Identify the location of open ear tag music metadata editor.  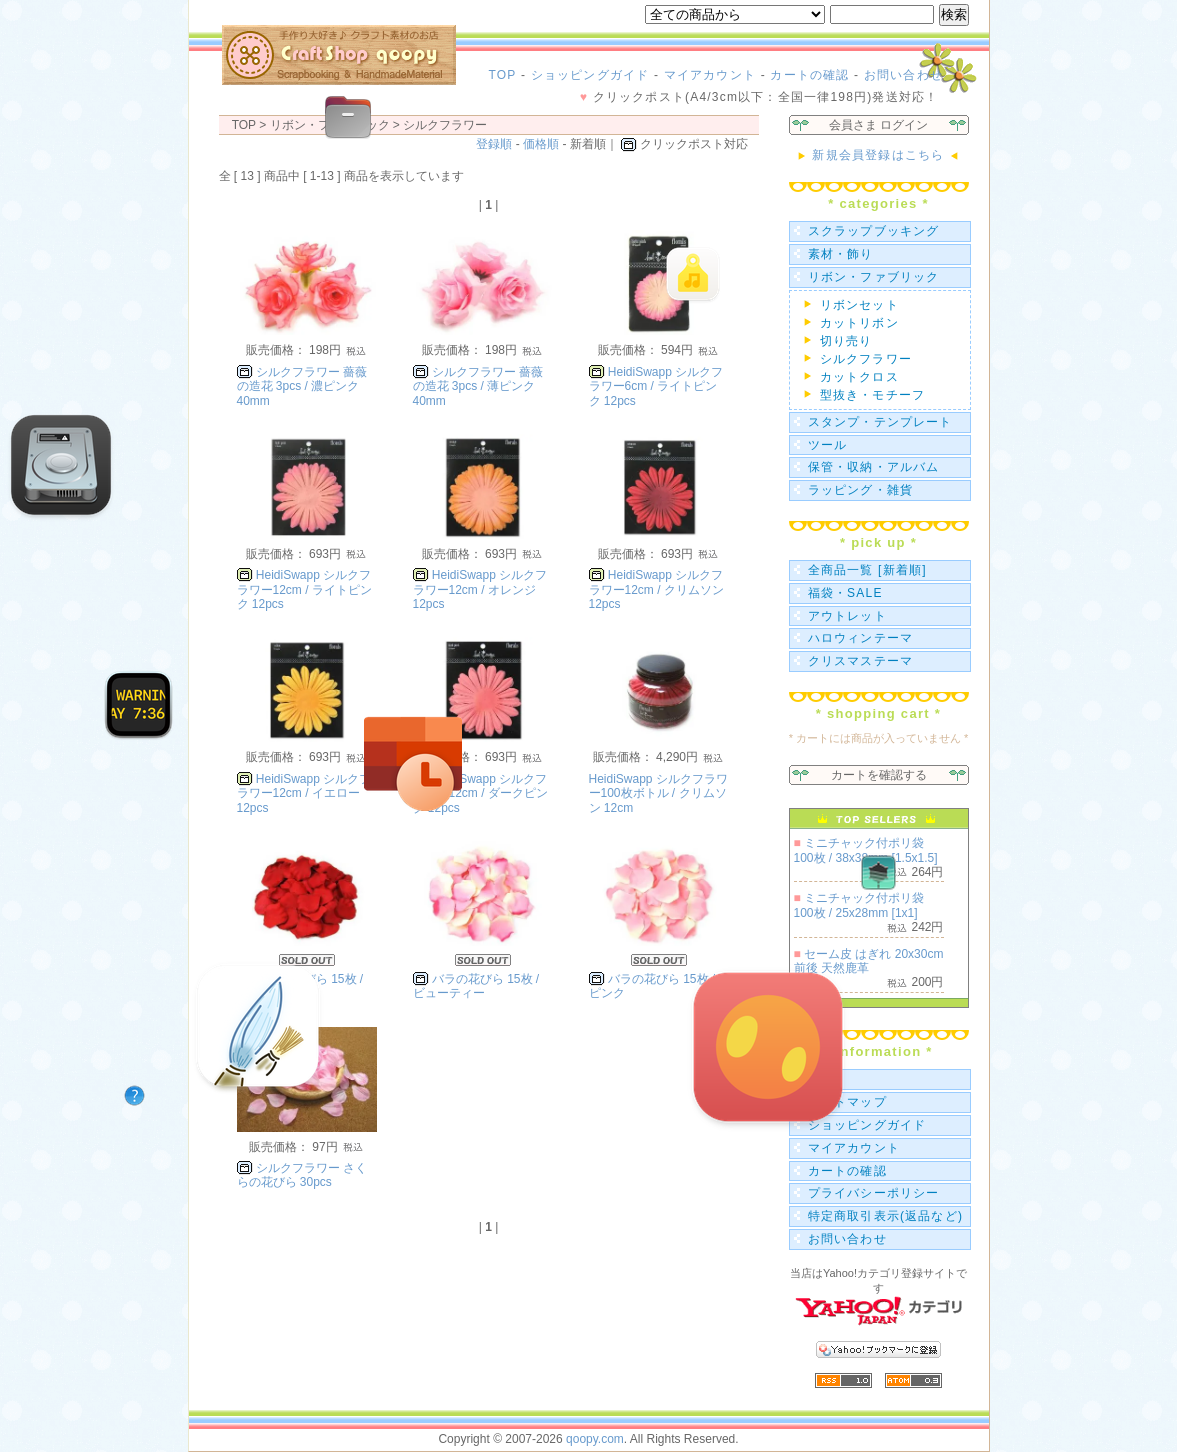
(693, 274).